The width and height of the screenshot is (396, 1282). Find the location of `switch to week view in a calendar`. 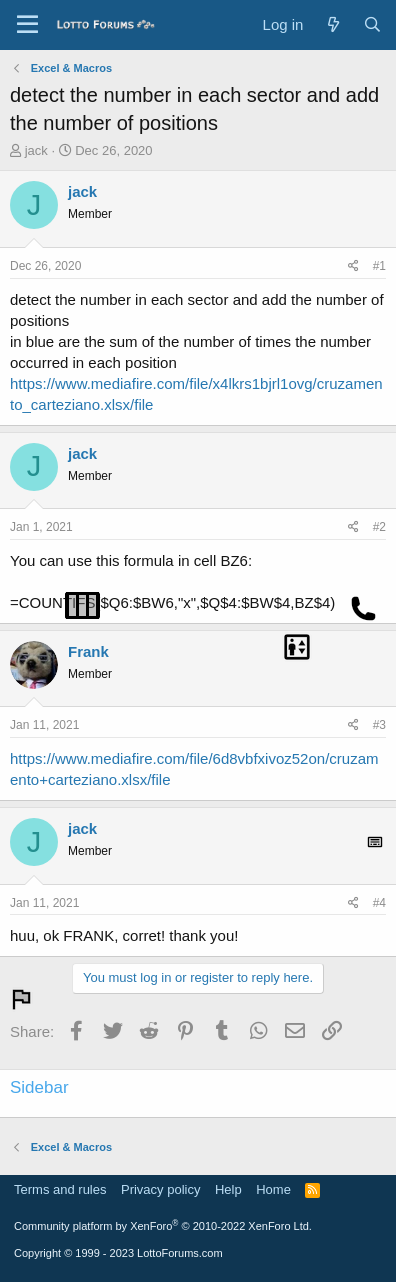

switch to week view in a calendar is located at coordinates (82, 605).